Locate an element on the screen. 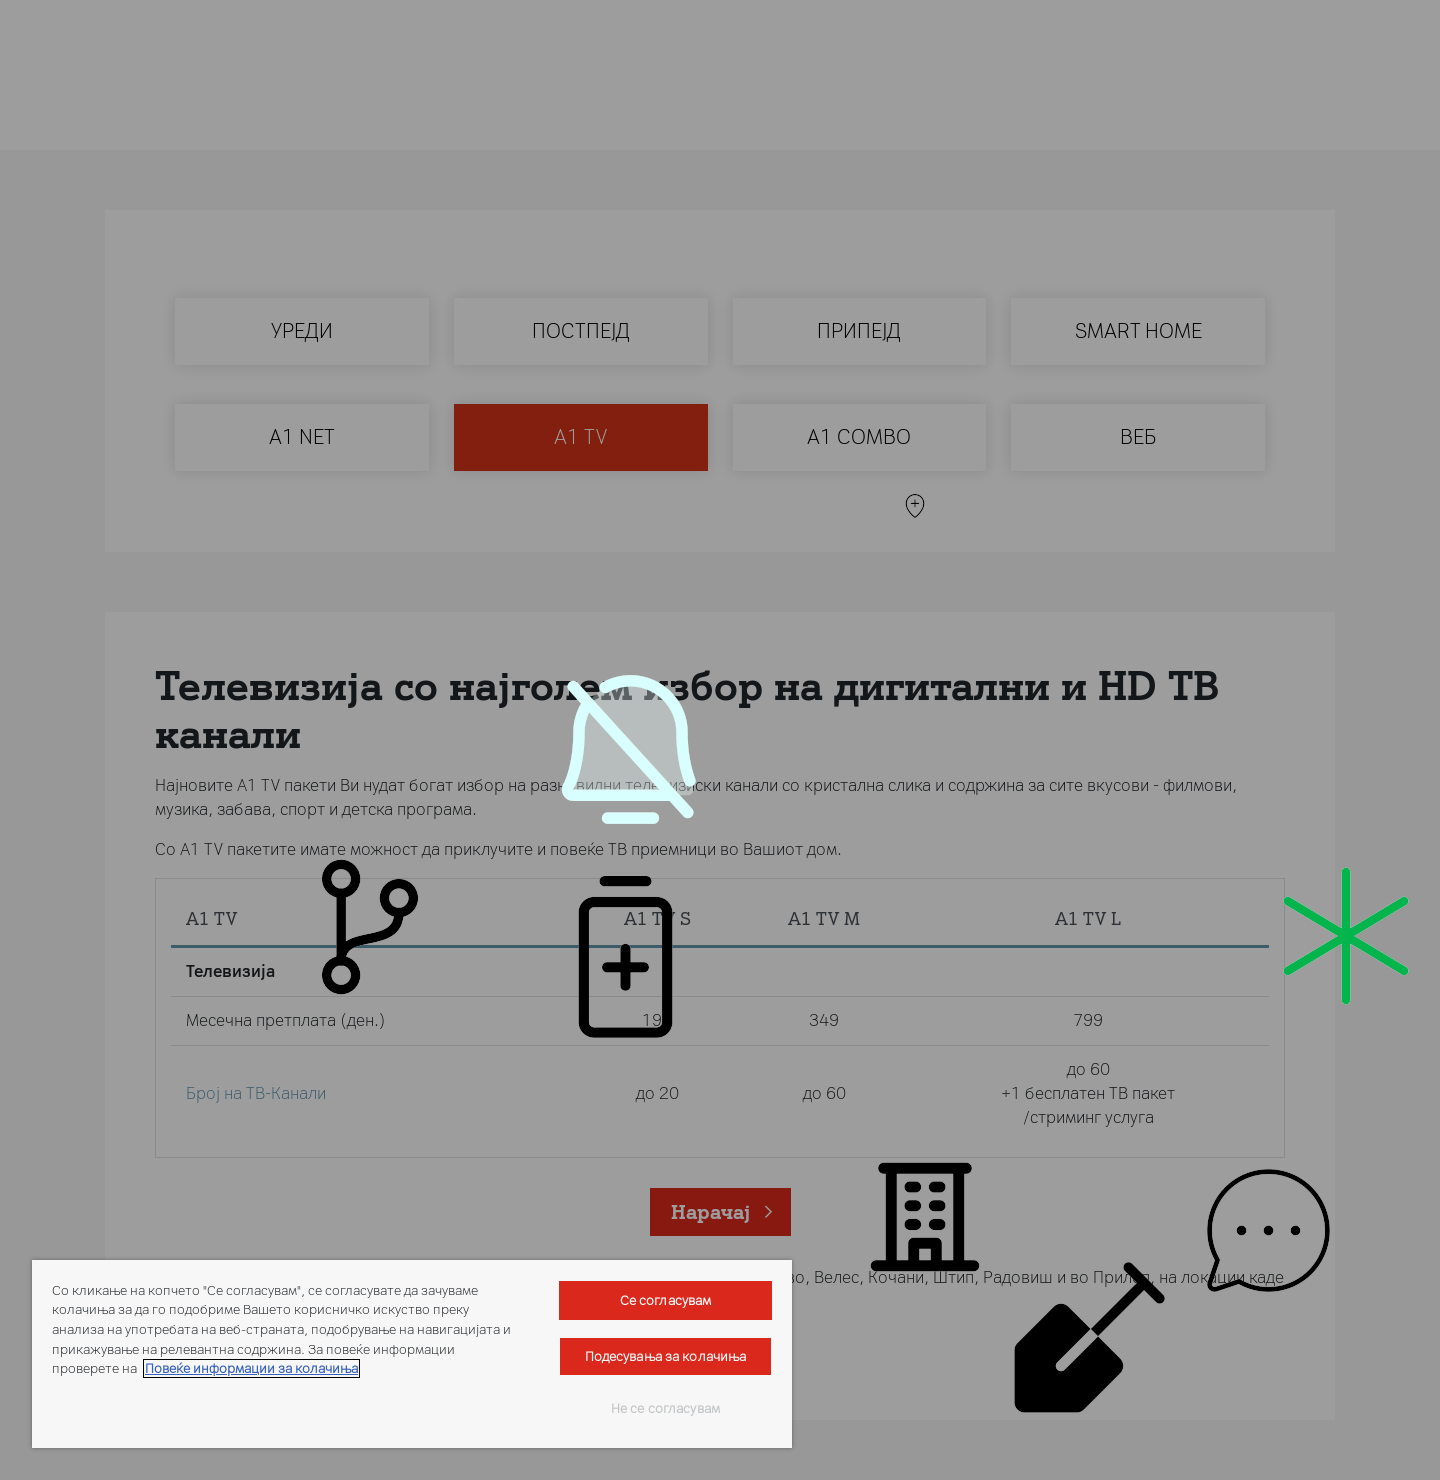 This screenshot has height=1480, width=1440. view repository branches is located at coordinates (370, 927).